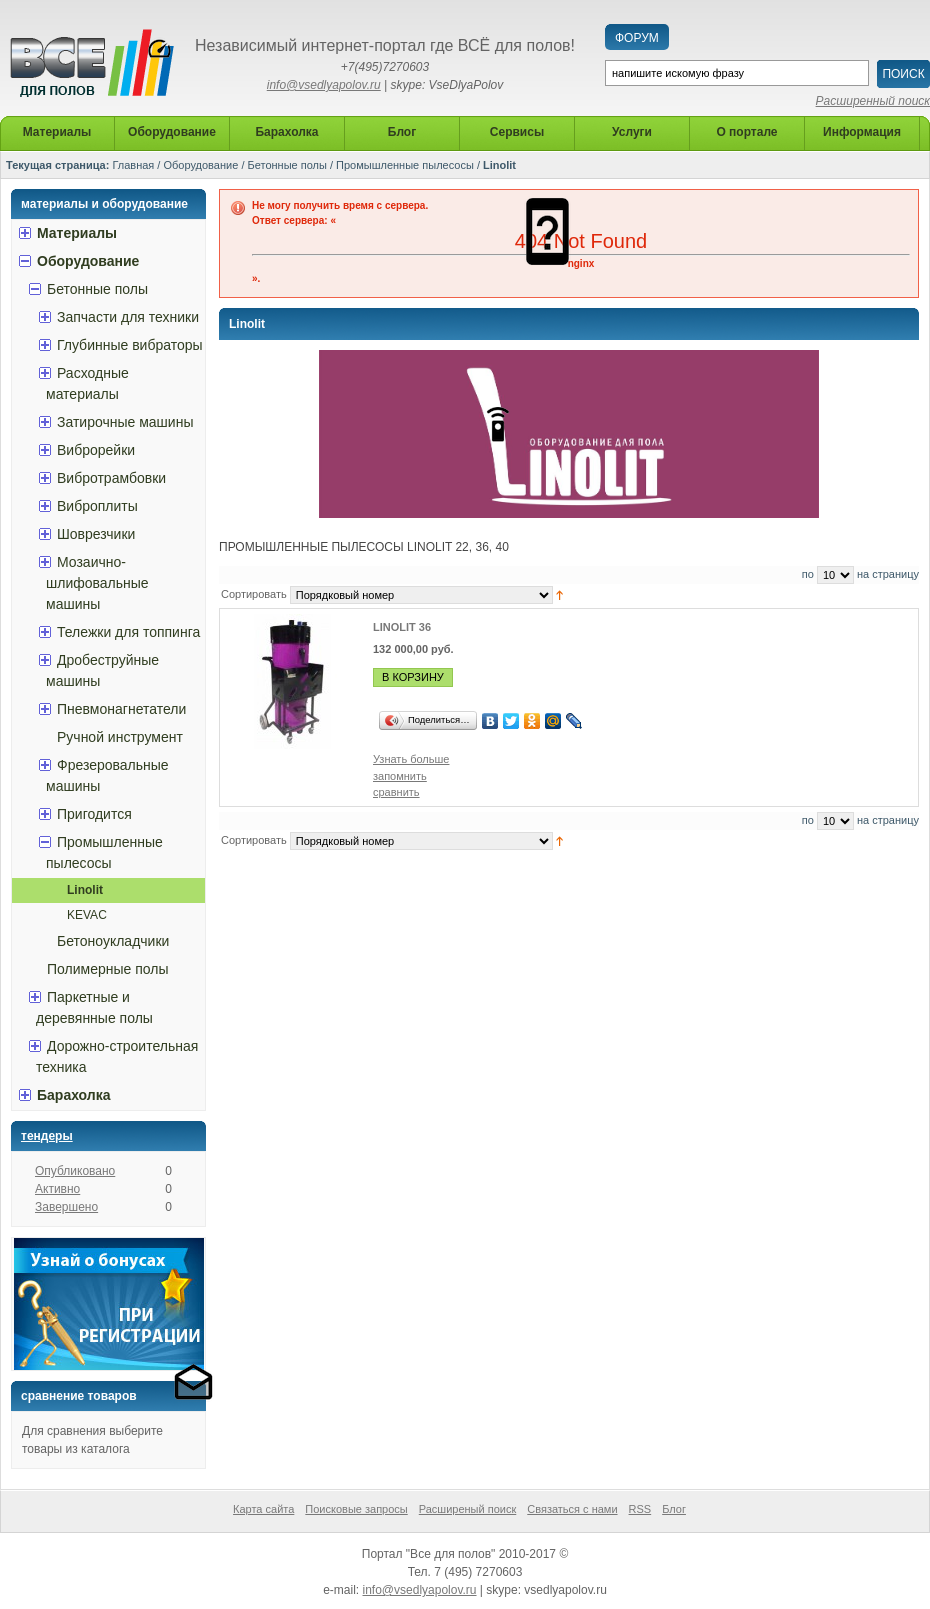 The width and height of the screenshot is (930, 1609). What do you see at coordinates (193, 1384) in the screenshot?
I see `view drafts or unsent messages` at bounding box center [193, 1384].